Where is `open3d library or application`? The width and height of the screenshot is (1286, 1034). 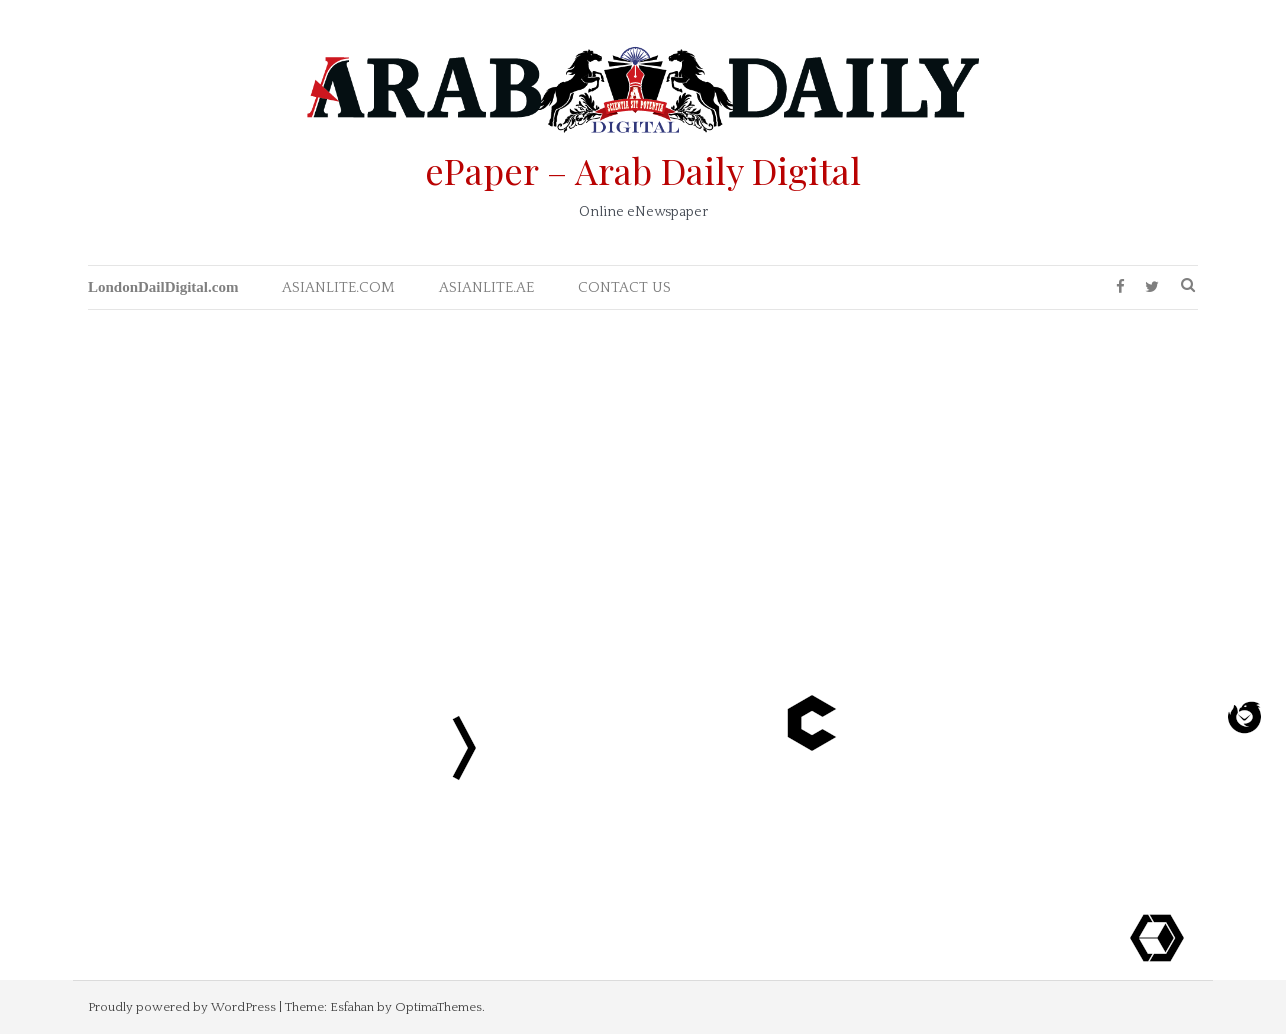
open3d library or application is located at coordinates (1157, 938).